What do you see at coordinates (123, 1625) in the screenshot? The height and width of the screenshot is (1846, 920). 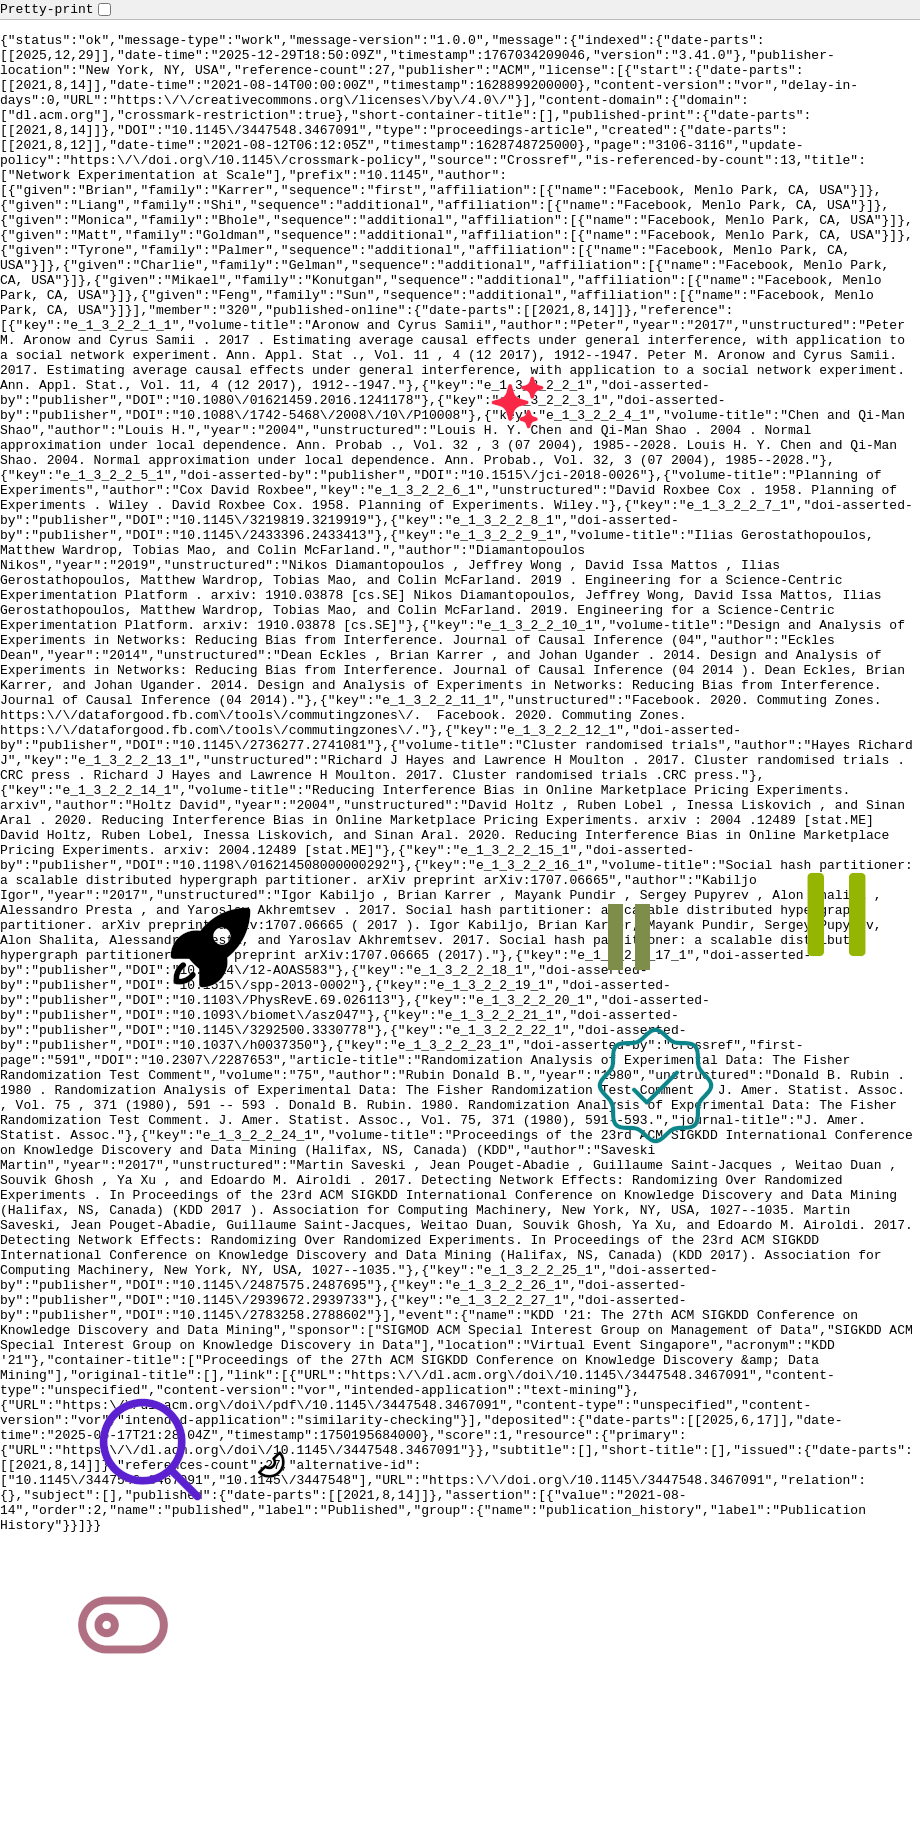 I see `toggle switch in off position` at bounding box center [123, 1625].